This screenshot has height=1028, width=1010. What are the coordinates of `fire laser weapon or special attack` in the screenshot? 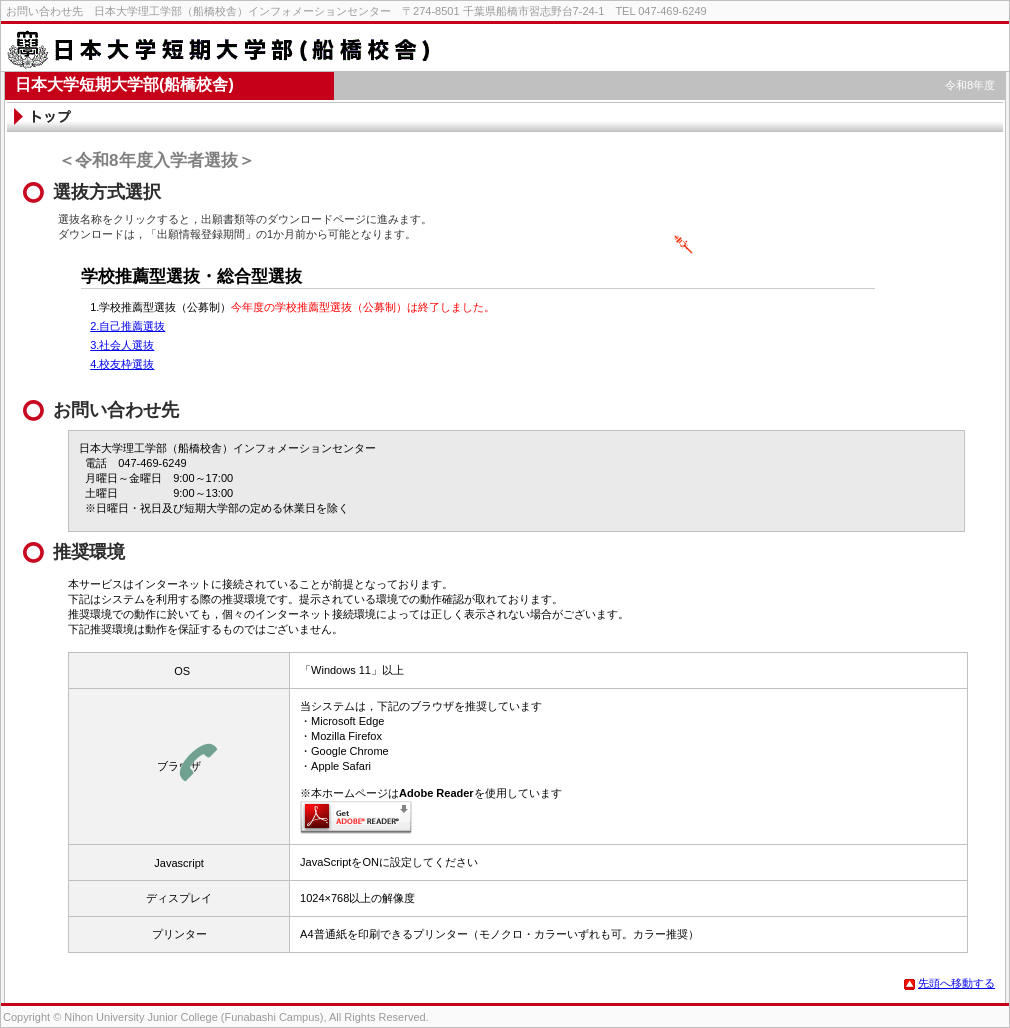 It's located at (683, 244).